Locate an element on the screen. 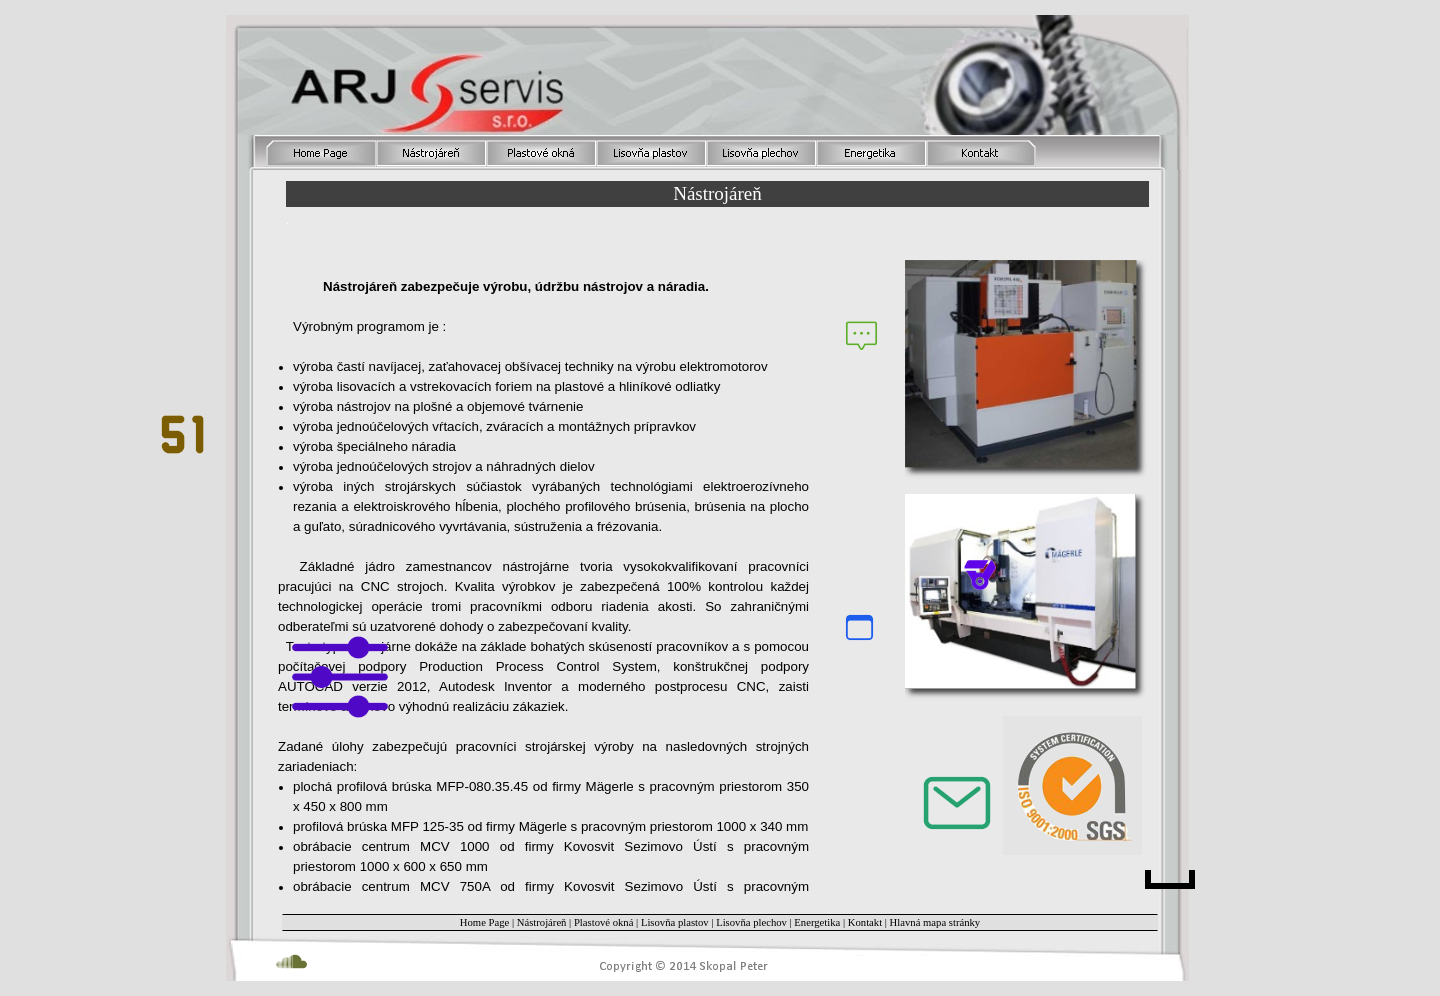 The width and height of the screenshot is (1440, 996). open multiple browser windows is located at coordinates (859, 627).